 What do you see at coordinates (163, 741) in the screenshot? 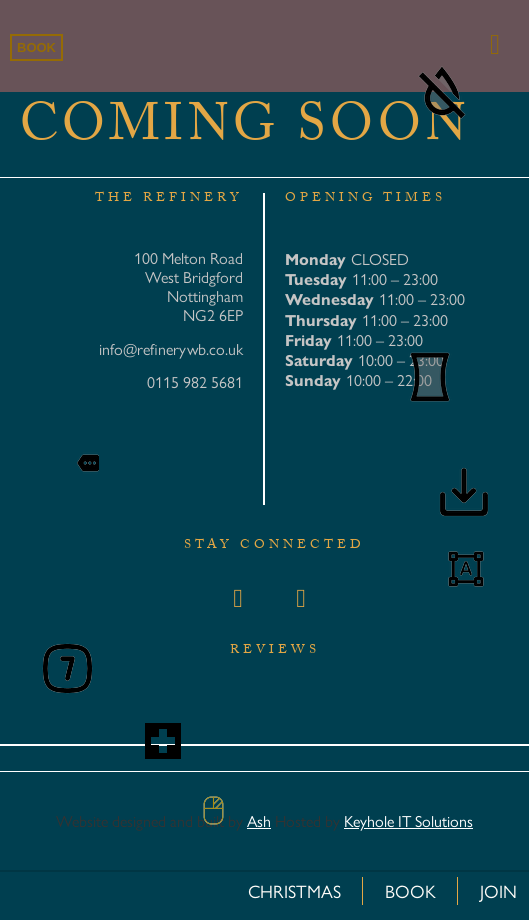
I see `find nearby hospitals or medical facilities` at bounding box center [163, 741].